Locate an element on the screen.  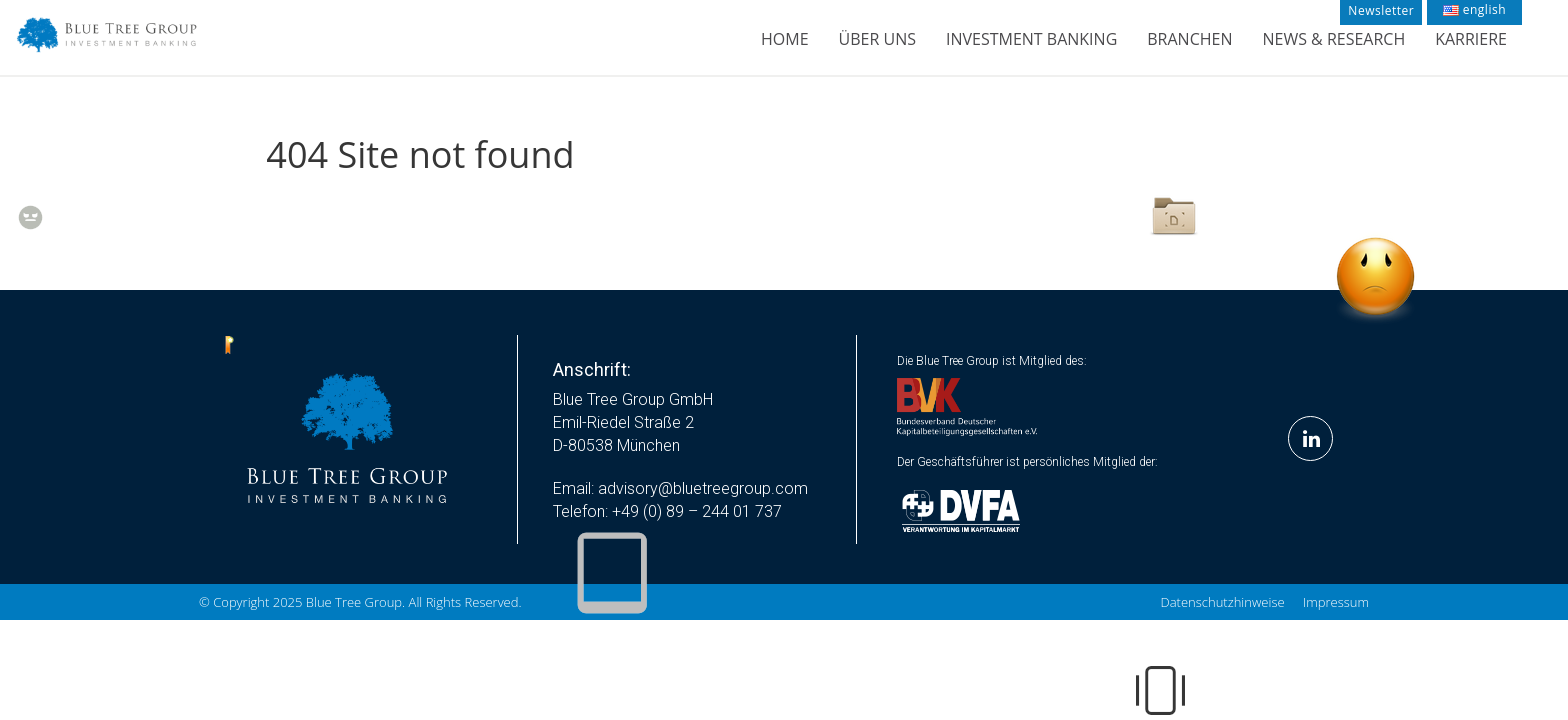
indicates an iPad or Apple tablet device is located at coordinates (618, 573).